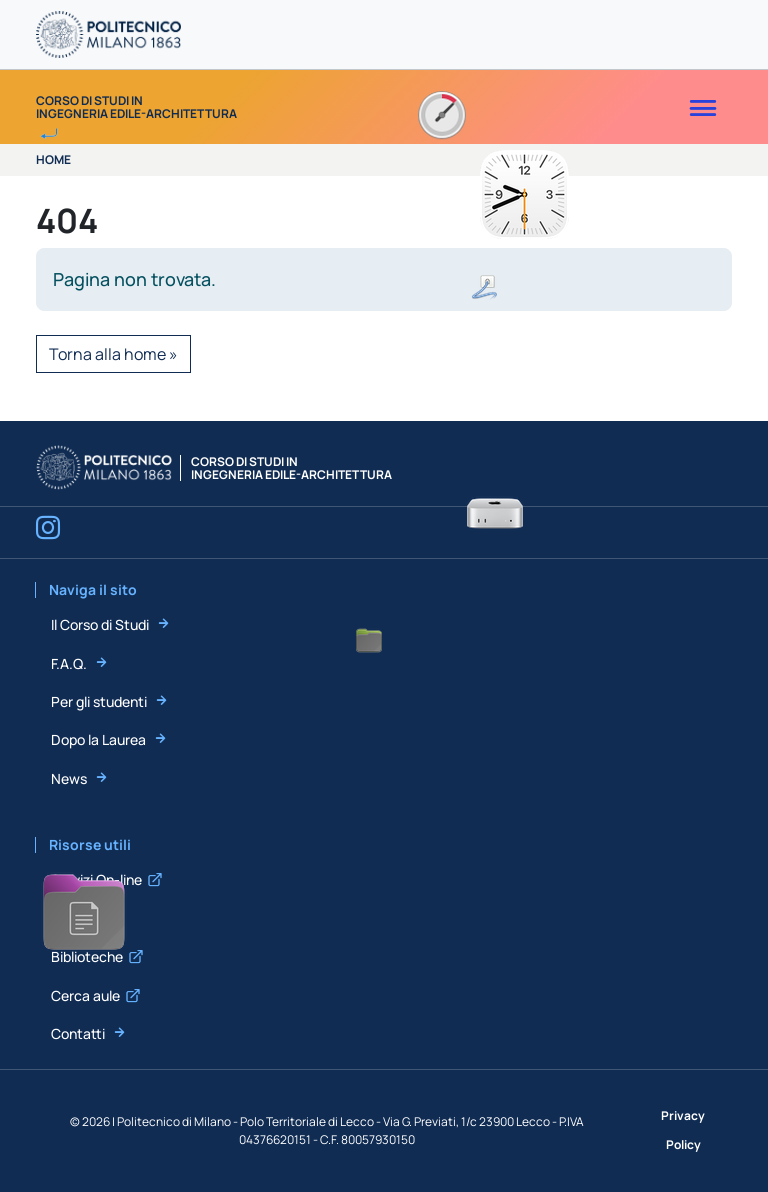  I want to click on represents a mac mini device in system settings, so click(495, 513).